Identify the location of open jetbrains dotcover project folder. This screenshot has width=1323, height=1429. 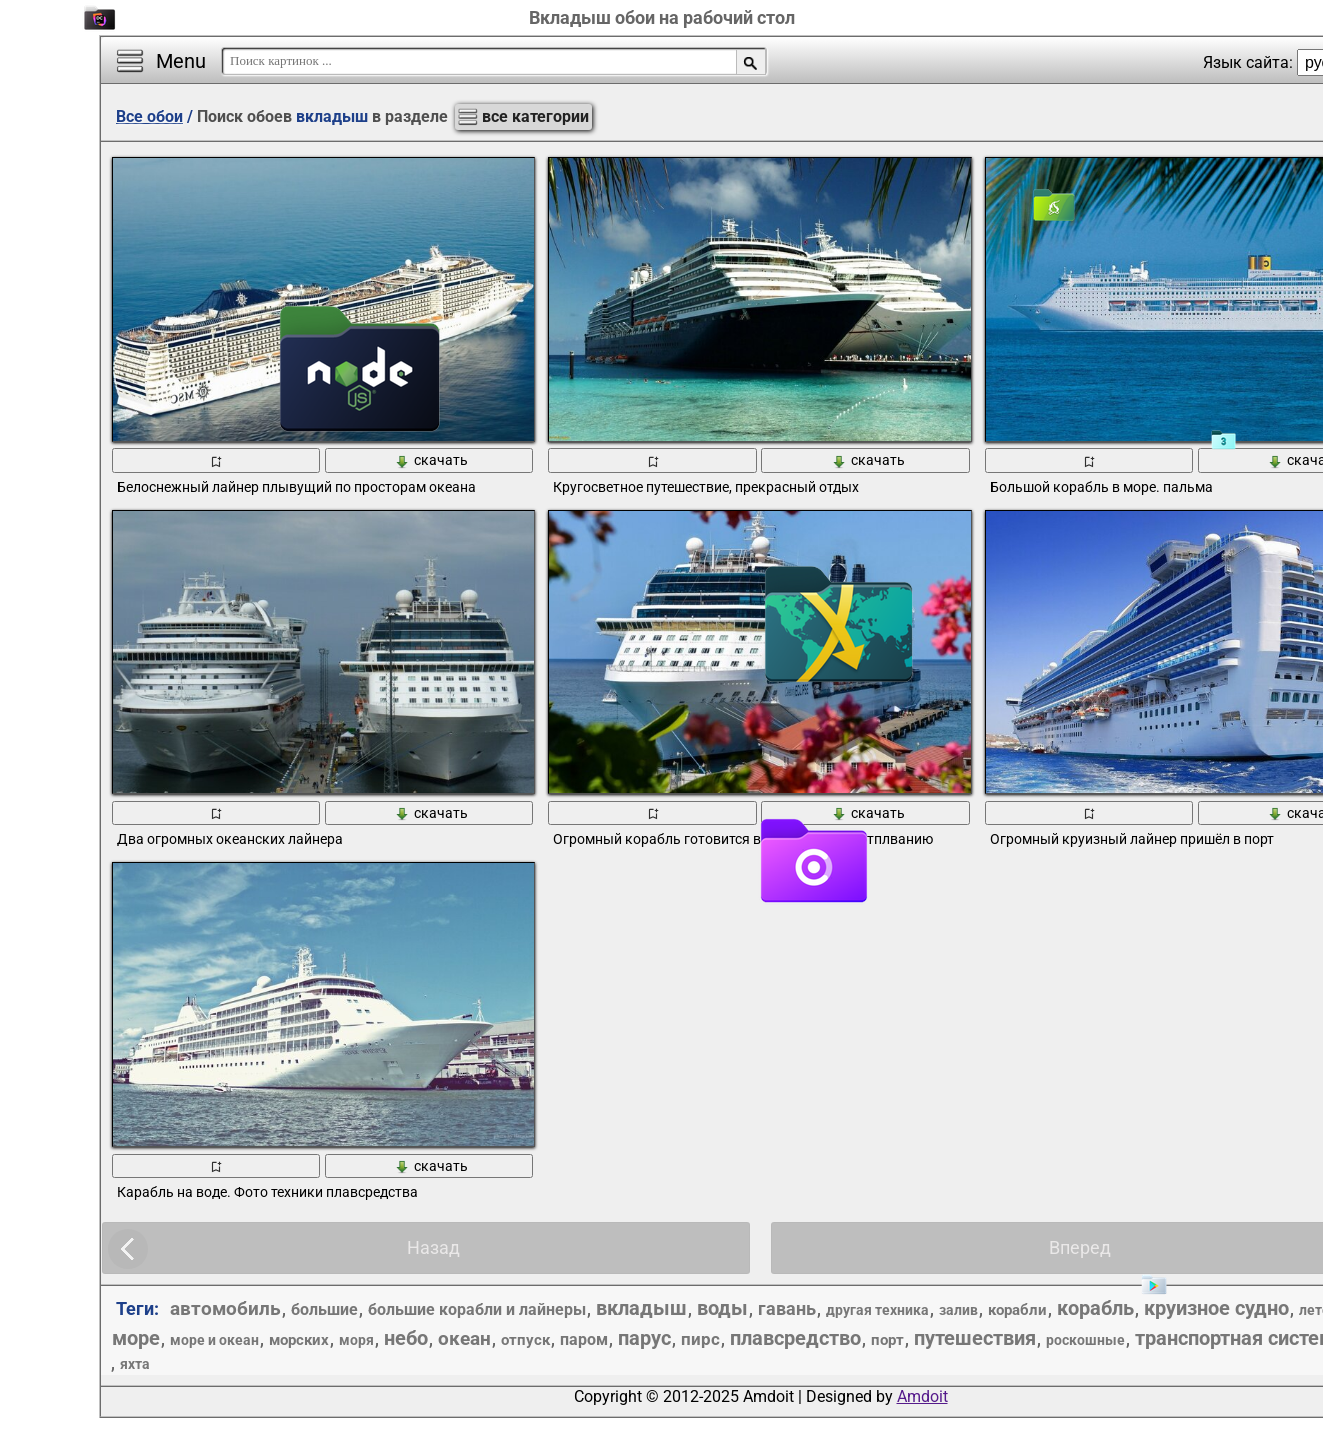
(99, 18).